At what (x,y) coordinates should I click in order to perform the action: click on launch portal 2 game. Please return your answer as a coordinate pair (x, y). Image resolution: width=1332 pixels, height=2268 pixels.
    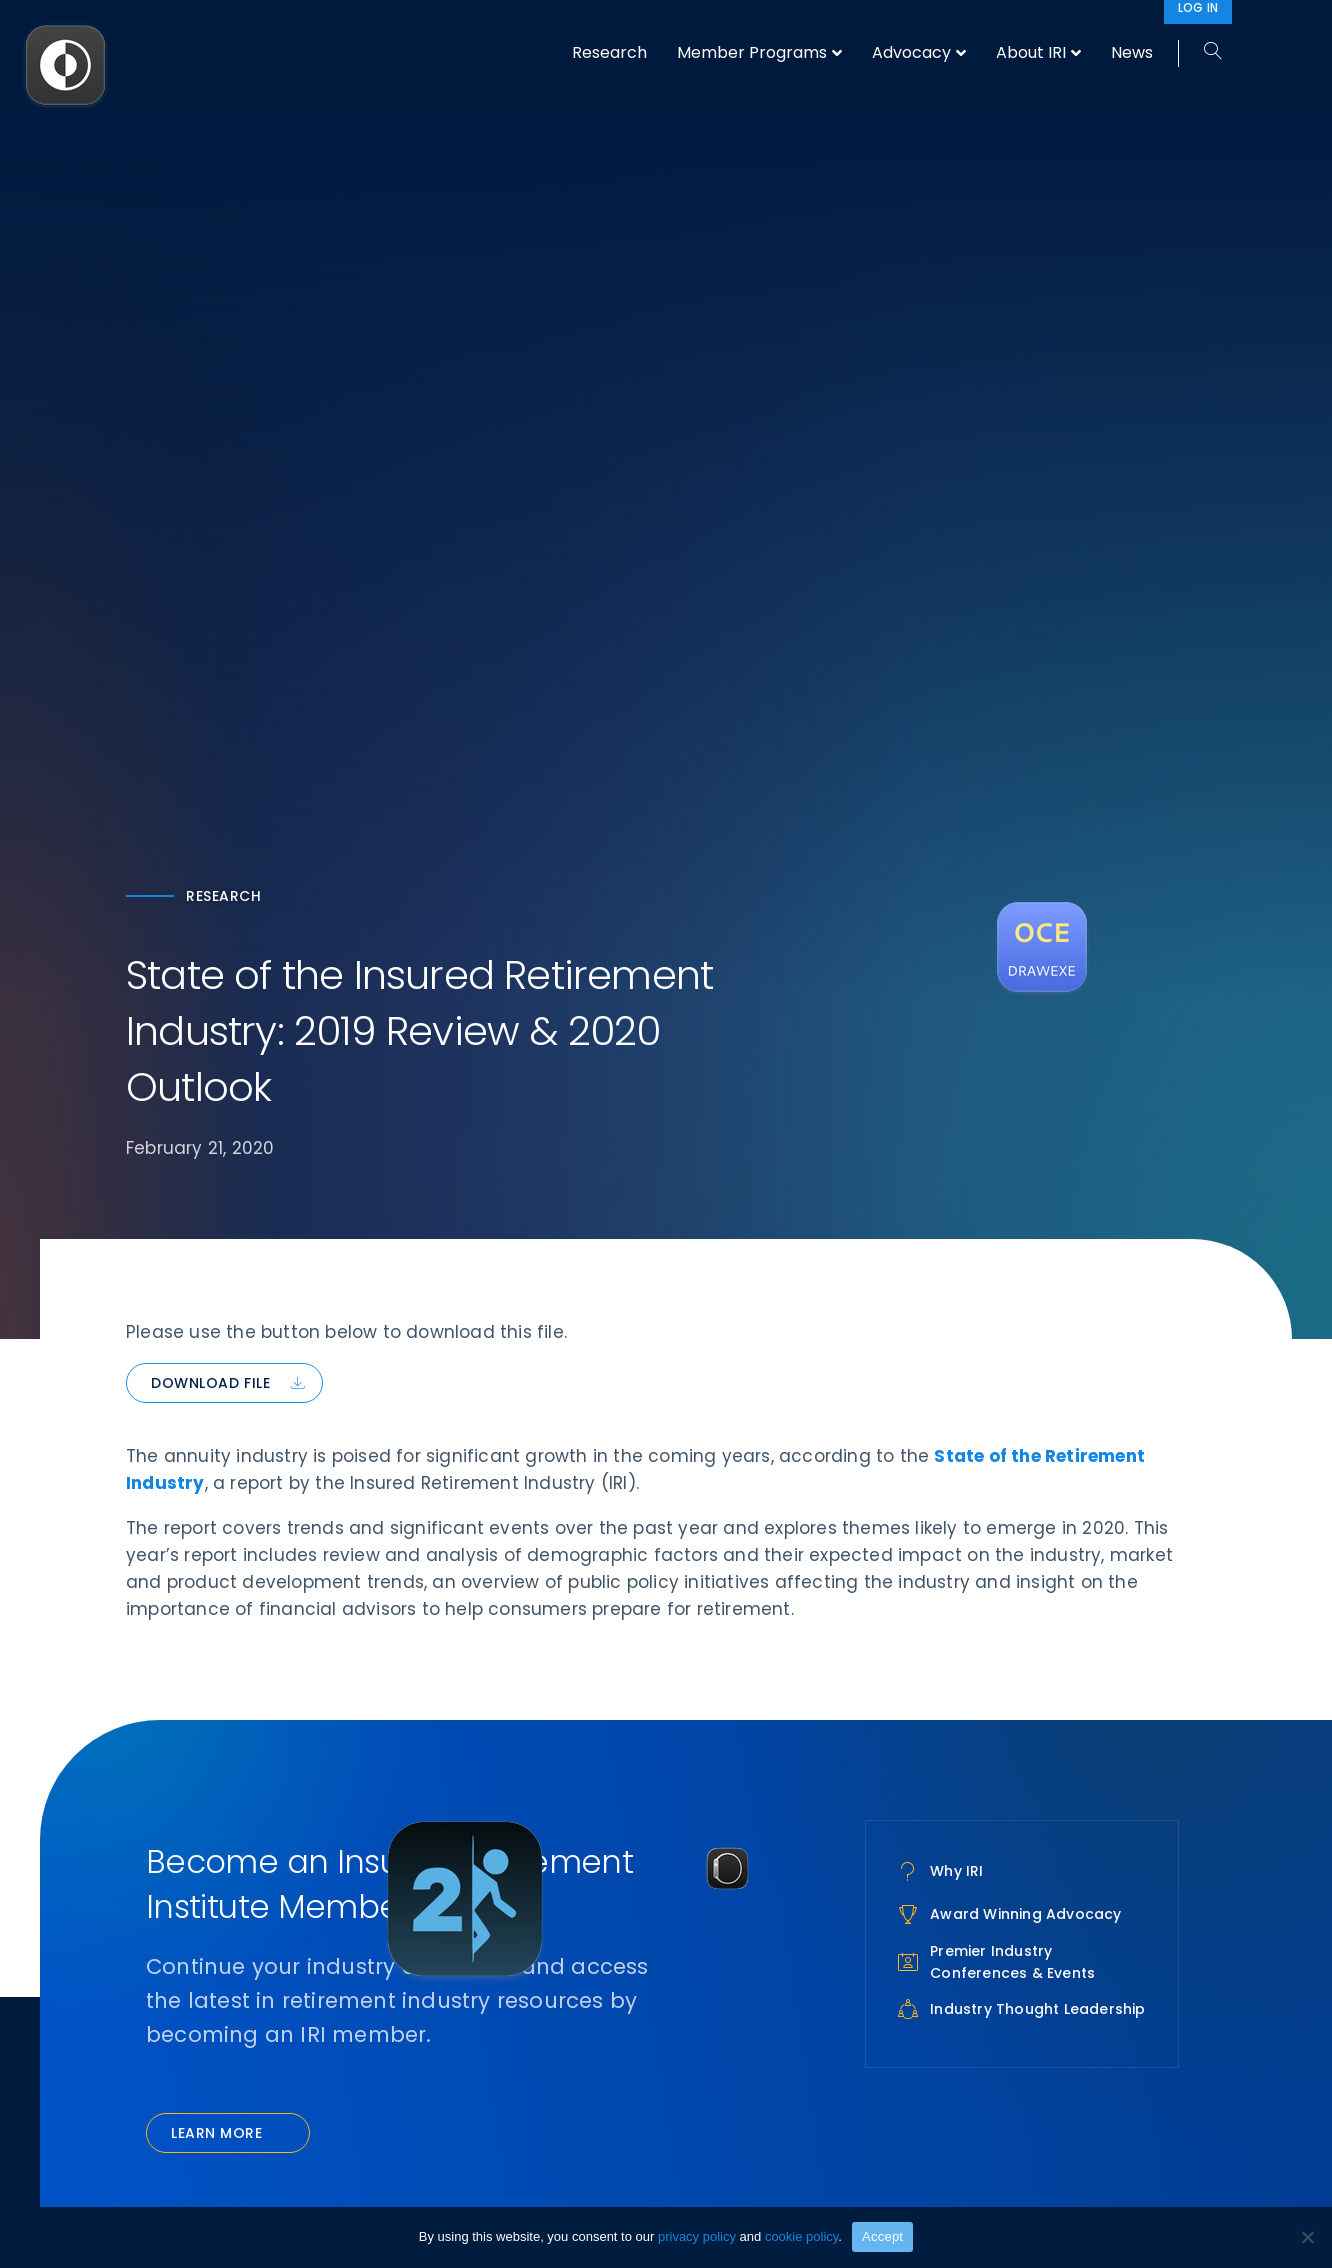
    Looking at the image, I should click on (465, 1899).